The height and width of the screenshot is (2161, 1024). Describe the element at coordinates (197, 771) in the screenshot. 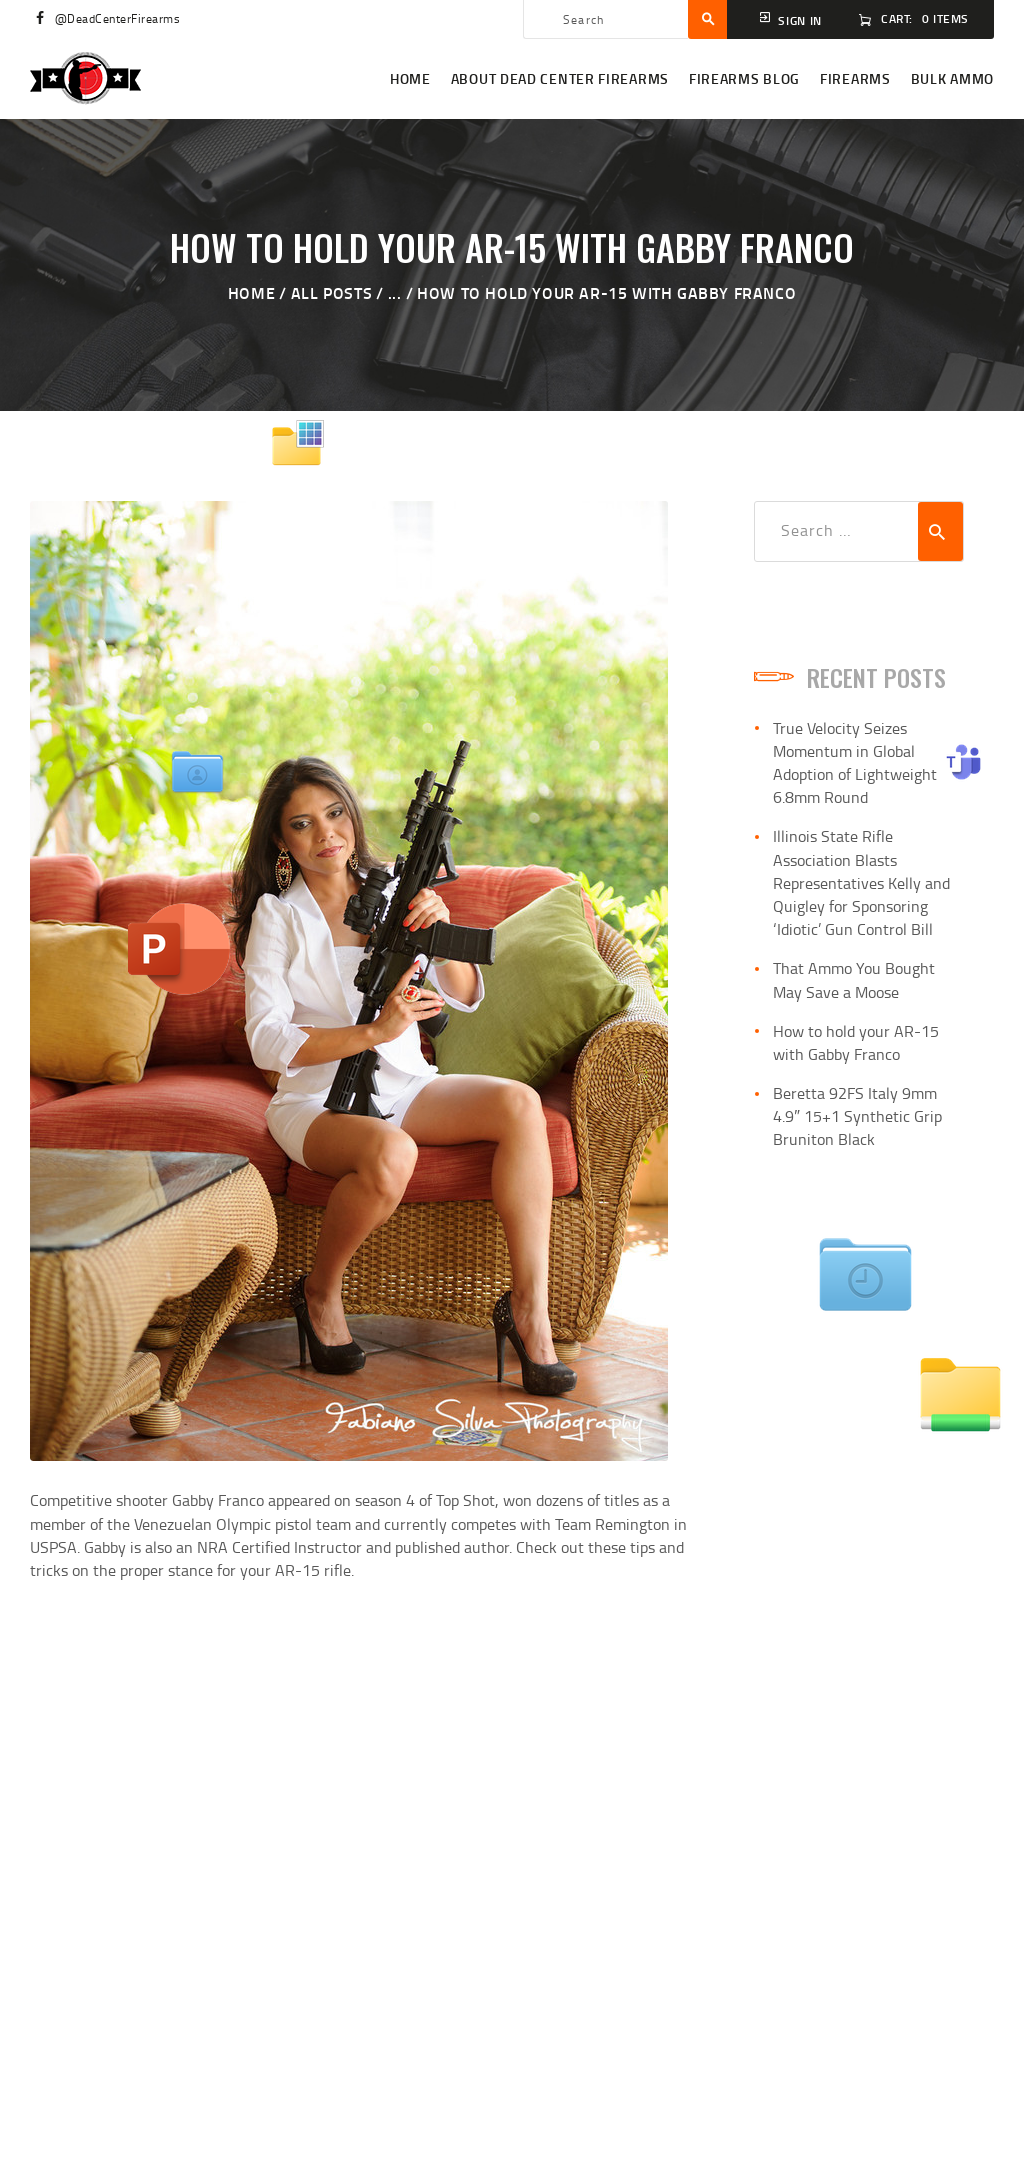

I see `access the users folder on your mac` at that location.